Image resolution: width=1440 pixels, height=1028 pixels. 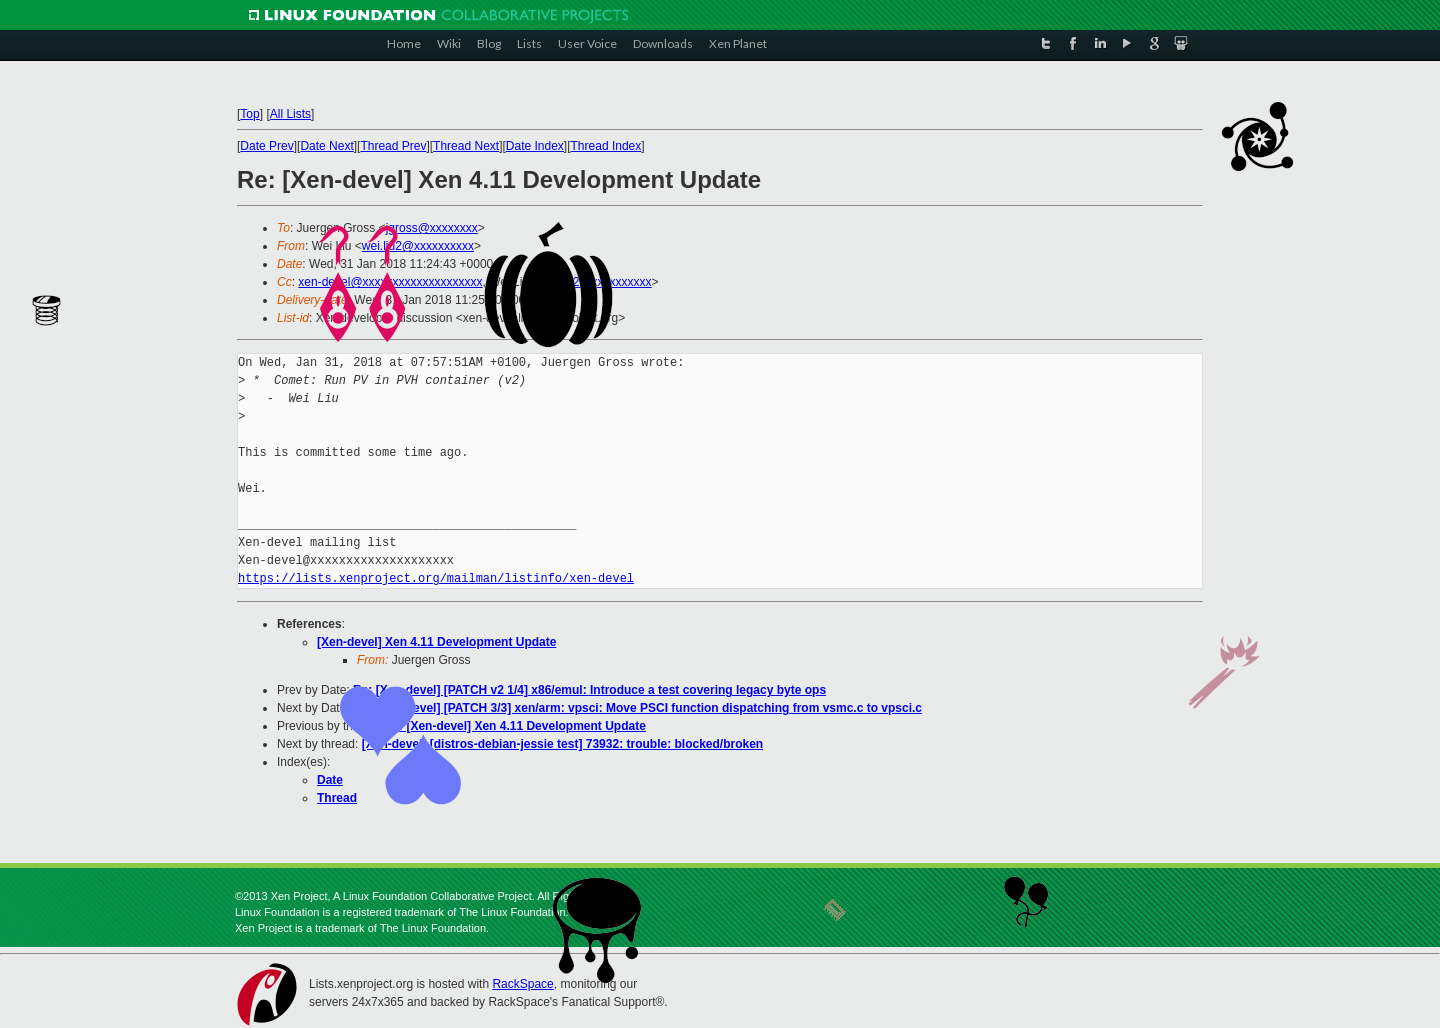 I want to click on activate black hole or gravity-based ability, so click(x=1257, y=137).